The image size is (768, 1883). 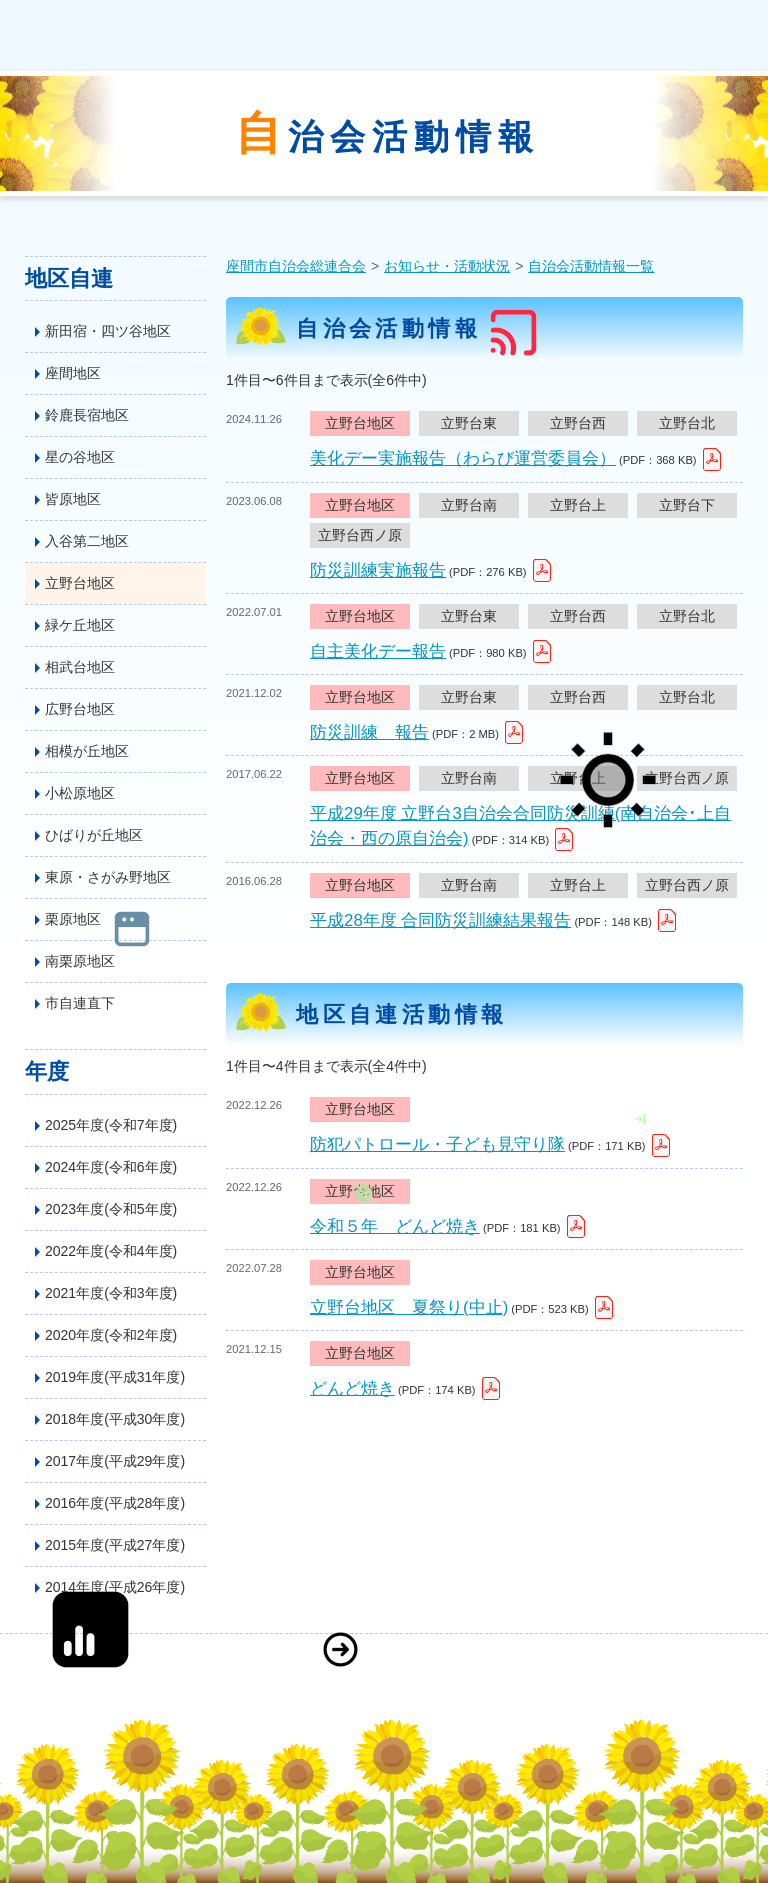 I want to click on toggle light mode or bright theme, so click(x=608, y=782).